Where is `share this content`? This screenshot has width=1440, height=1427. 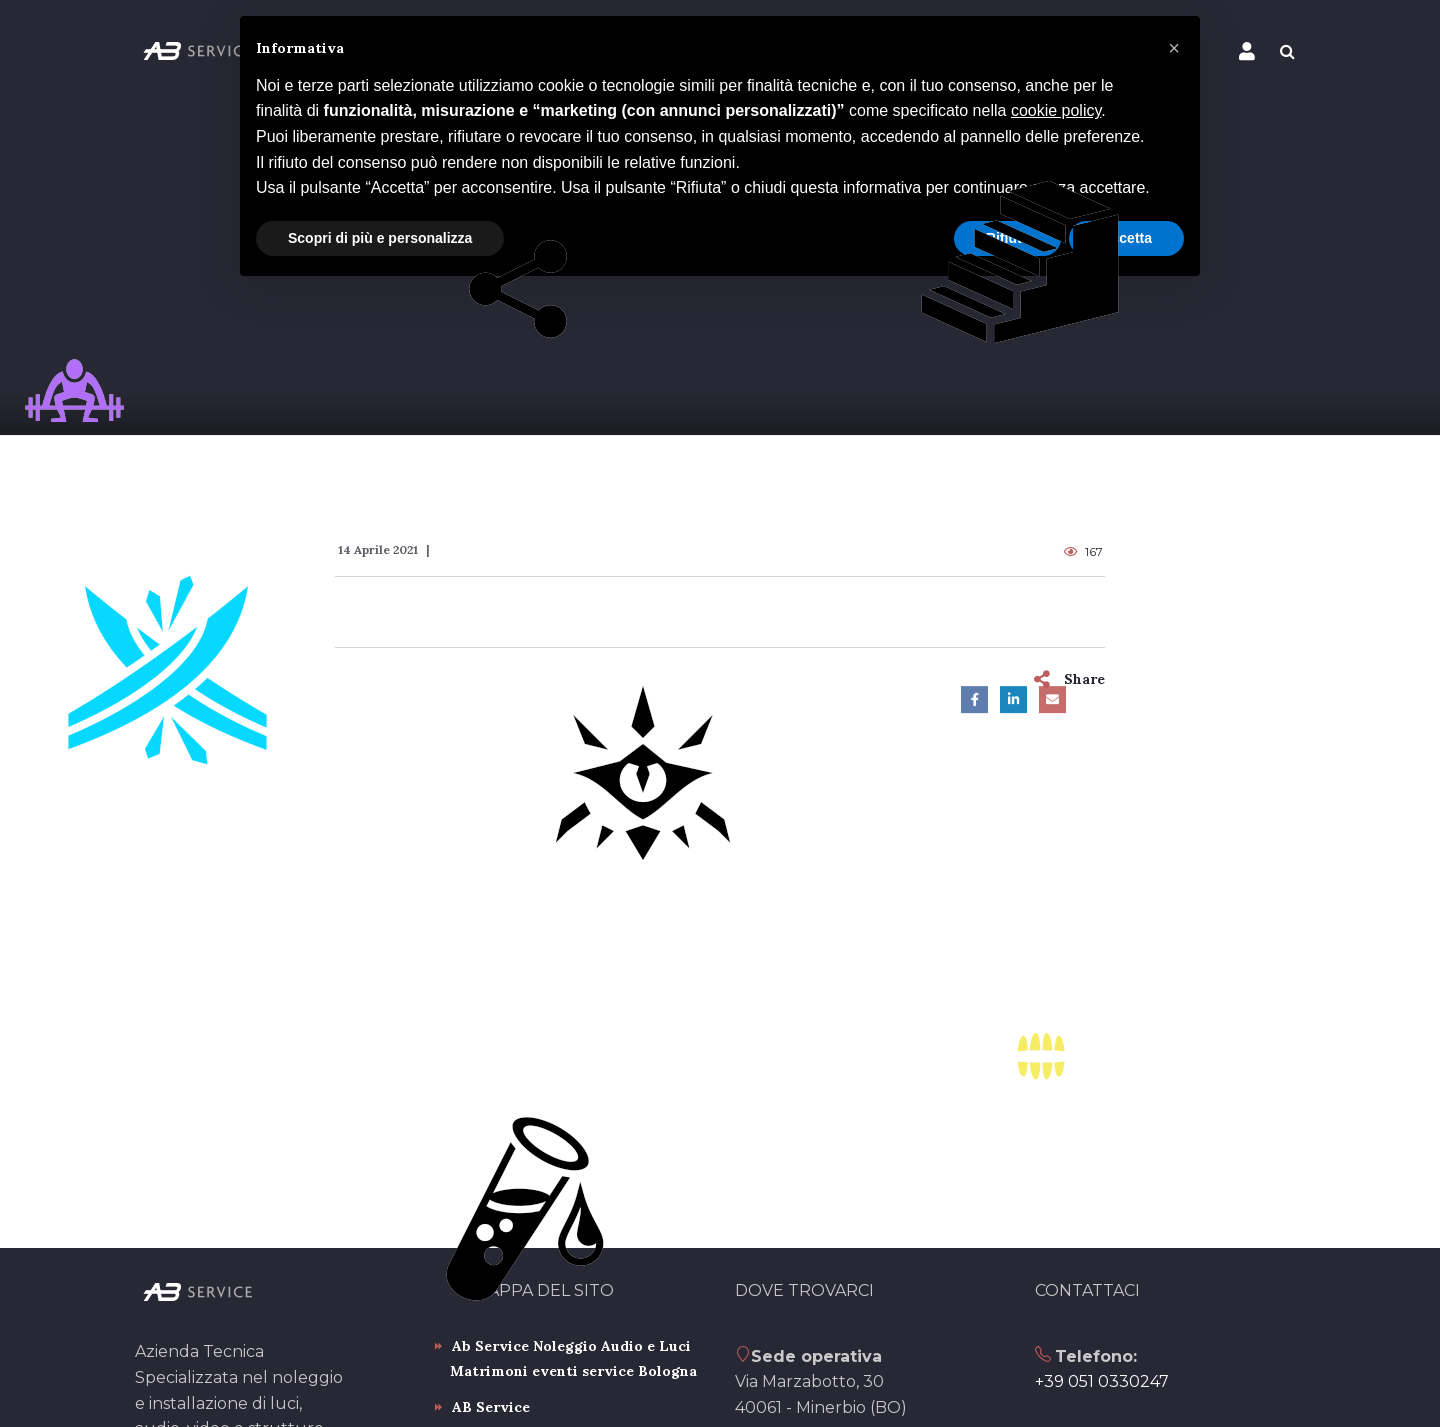 share this content is located at coordinates (518, 289).